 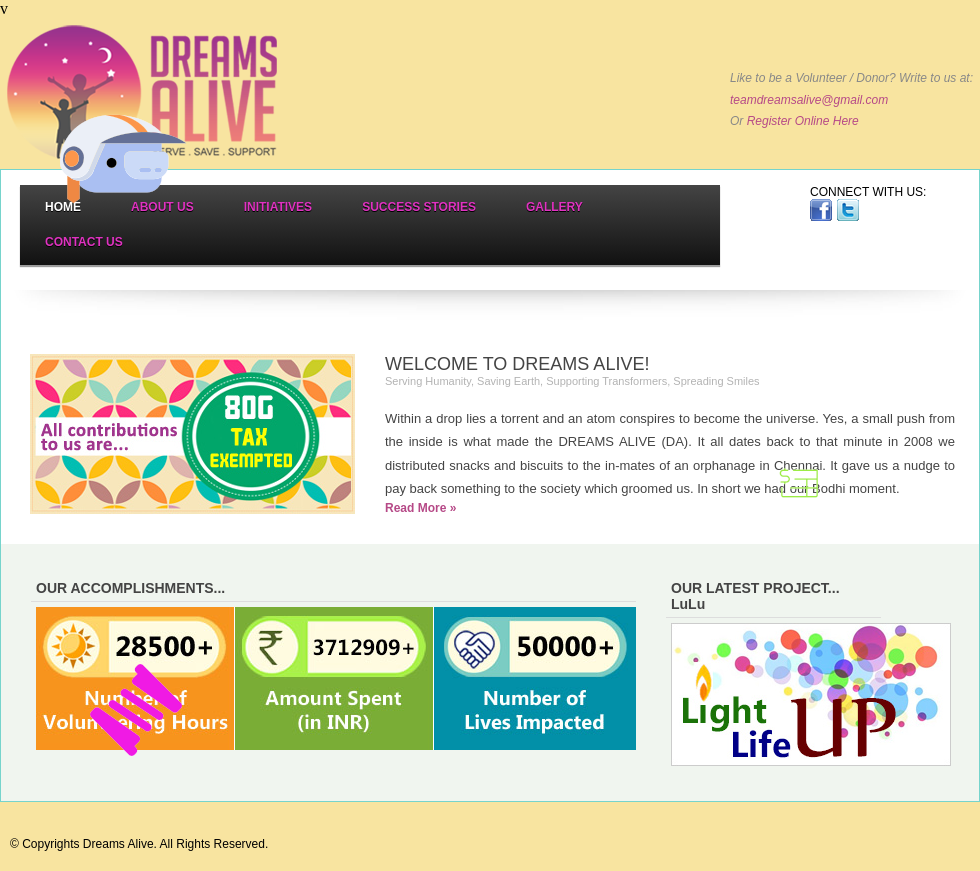 What do you see at coordinates (799, 483) in the screenshot?
I see `view invoice details` at bounding box center [799, 483].